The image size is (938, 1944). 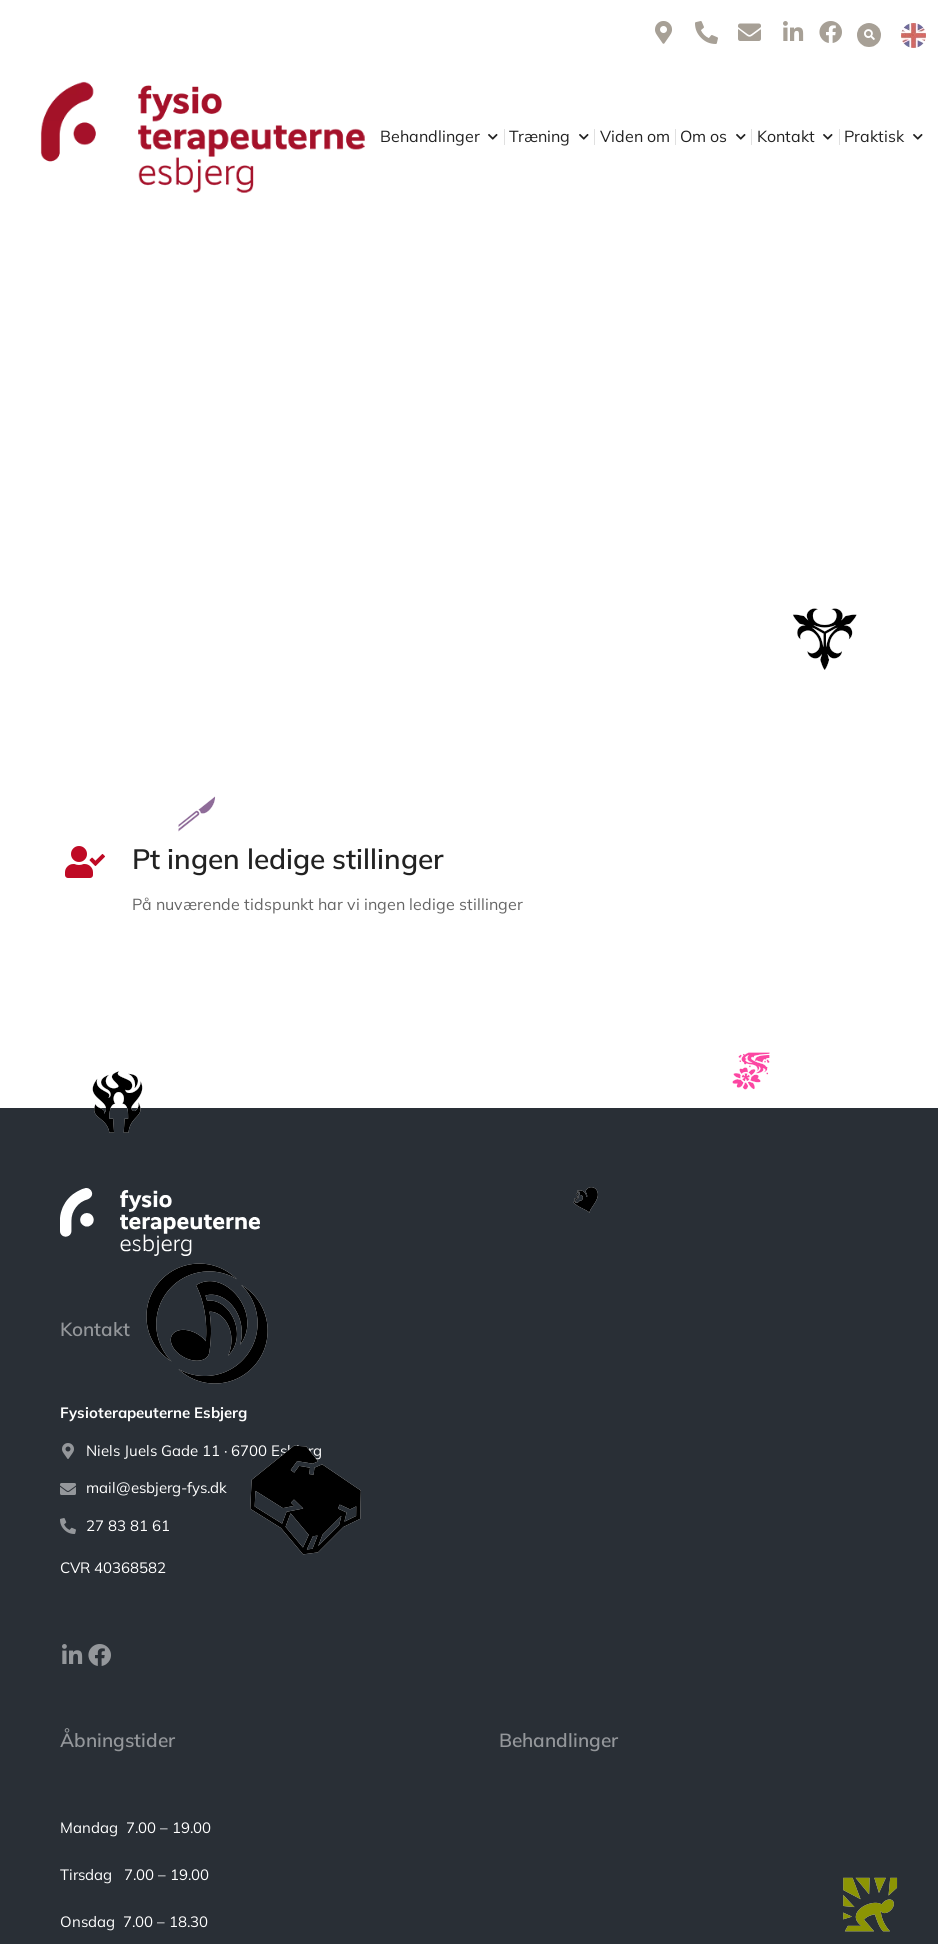 I want to click on indicates a hot streak or trending status, so click(x=117, y=1102).